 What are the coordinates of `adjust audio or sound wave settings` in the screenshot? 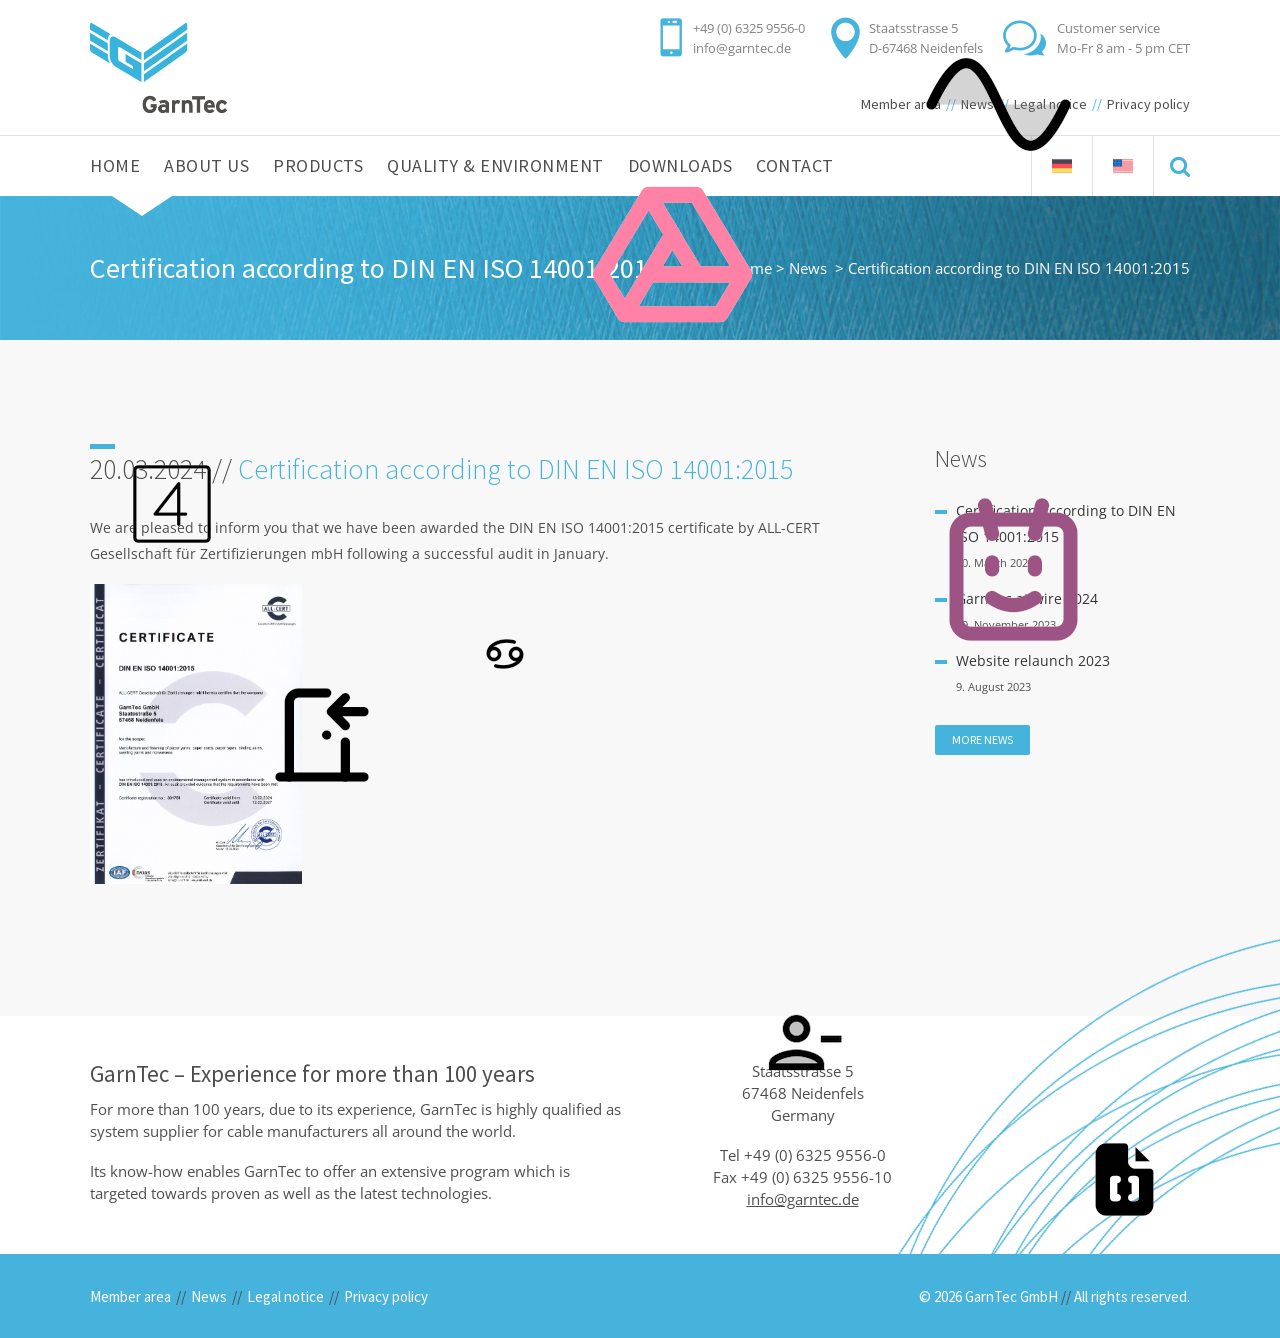 It's located at (998, 104).